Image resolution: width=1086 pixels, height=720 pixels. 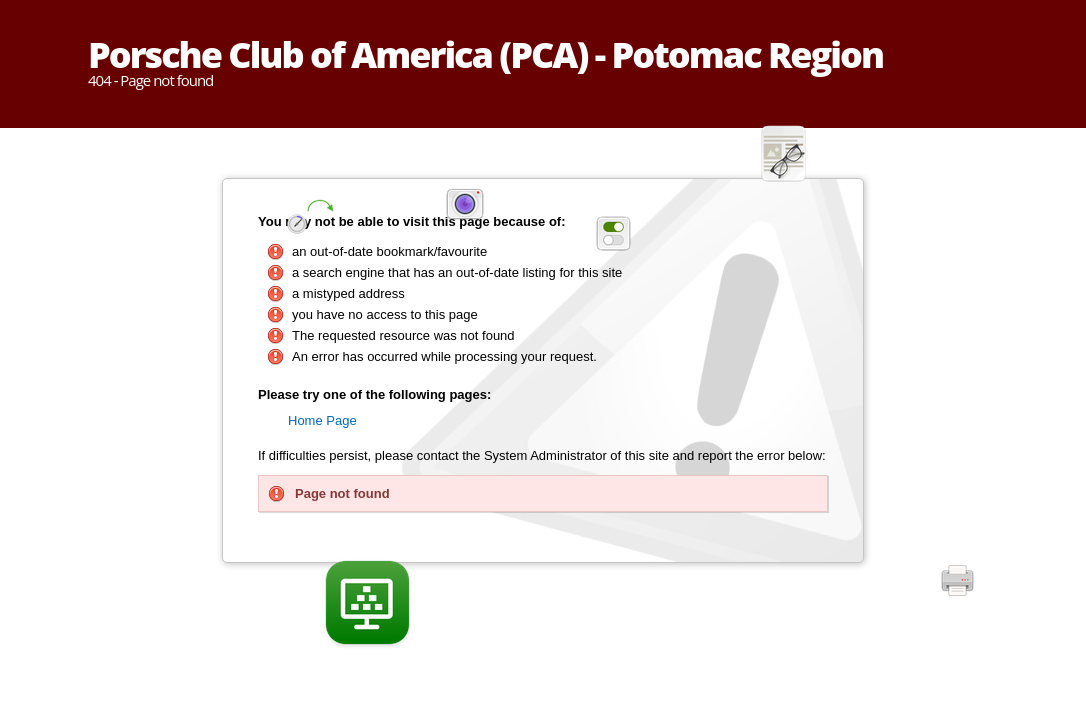 I want to click on print the current document, so click(x=957, y=580).